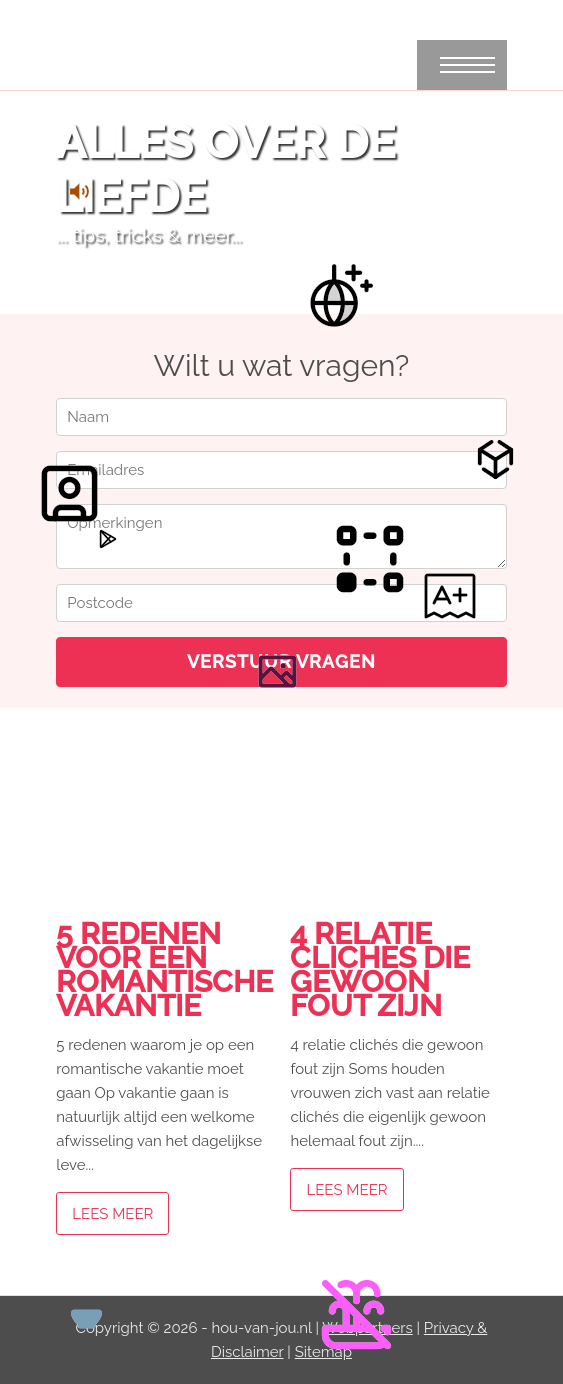 This screenshot has height=1384, width=563. Describe the element at coordinates (370, 559) in the screenshot. I see `set transform anchor to bottom-left corner` at that location.